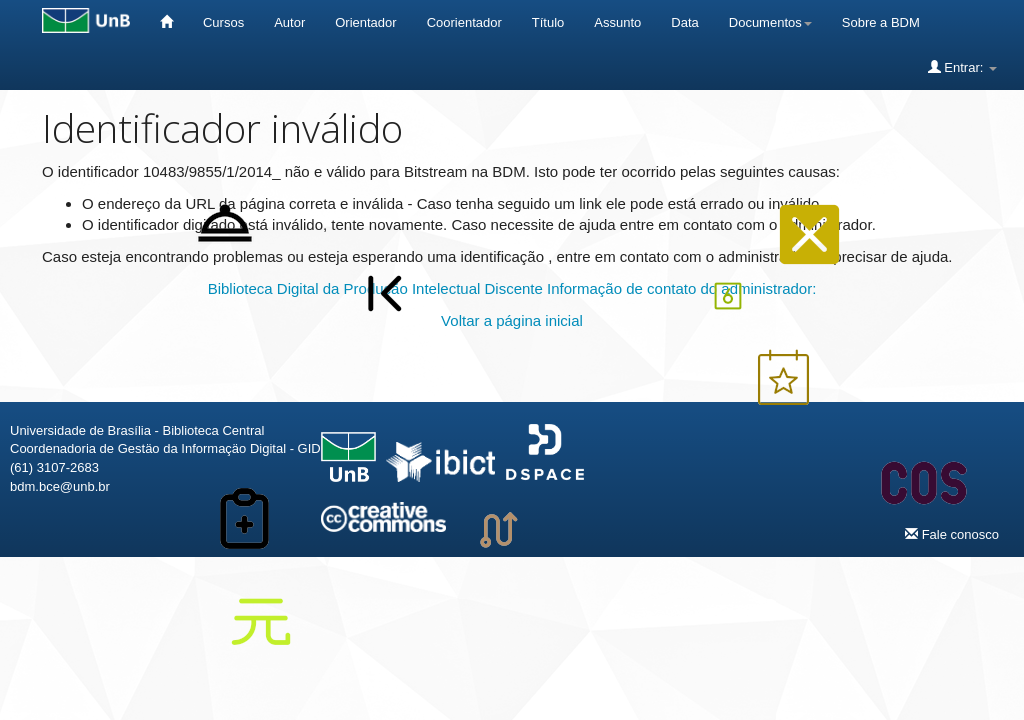 This screenshot has width=1024, height=720. I want to click on request room service or hotel amenities, so click(225, 223).